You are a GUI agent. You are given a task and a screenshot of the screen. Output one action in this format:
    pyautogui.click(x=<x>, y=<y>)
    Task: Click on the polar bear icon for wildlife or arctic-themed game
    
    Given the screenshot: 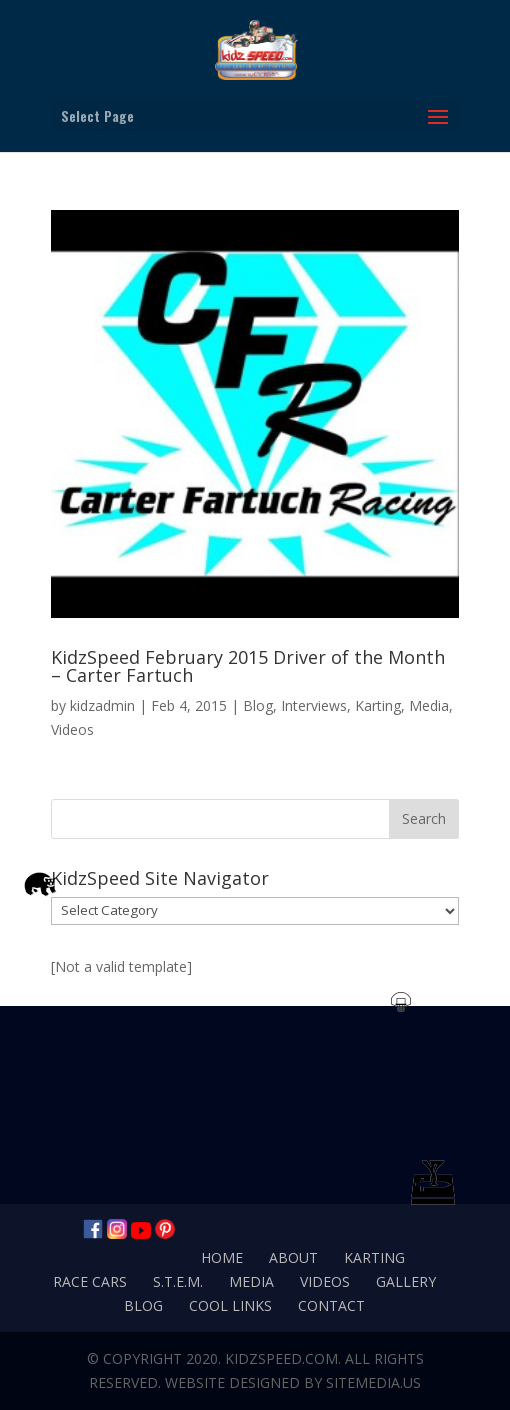 What is the action you would take?
    pyautogui.click(x=40, y=884)
    